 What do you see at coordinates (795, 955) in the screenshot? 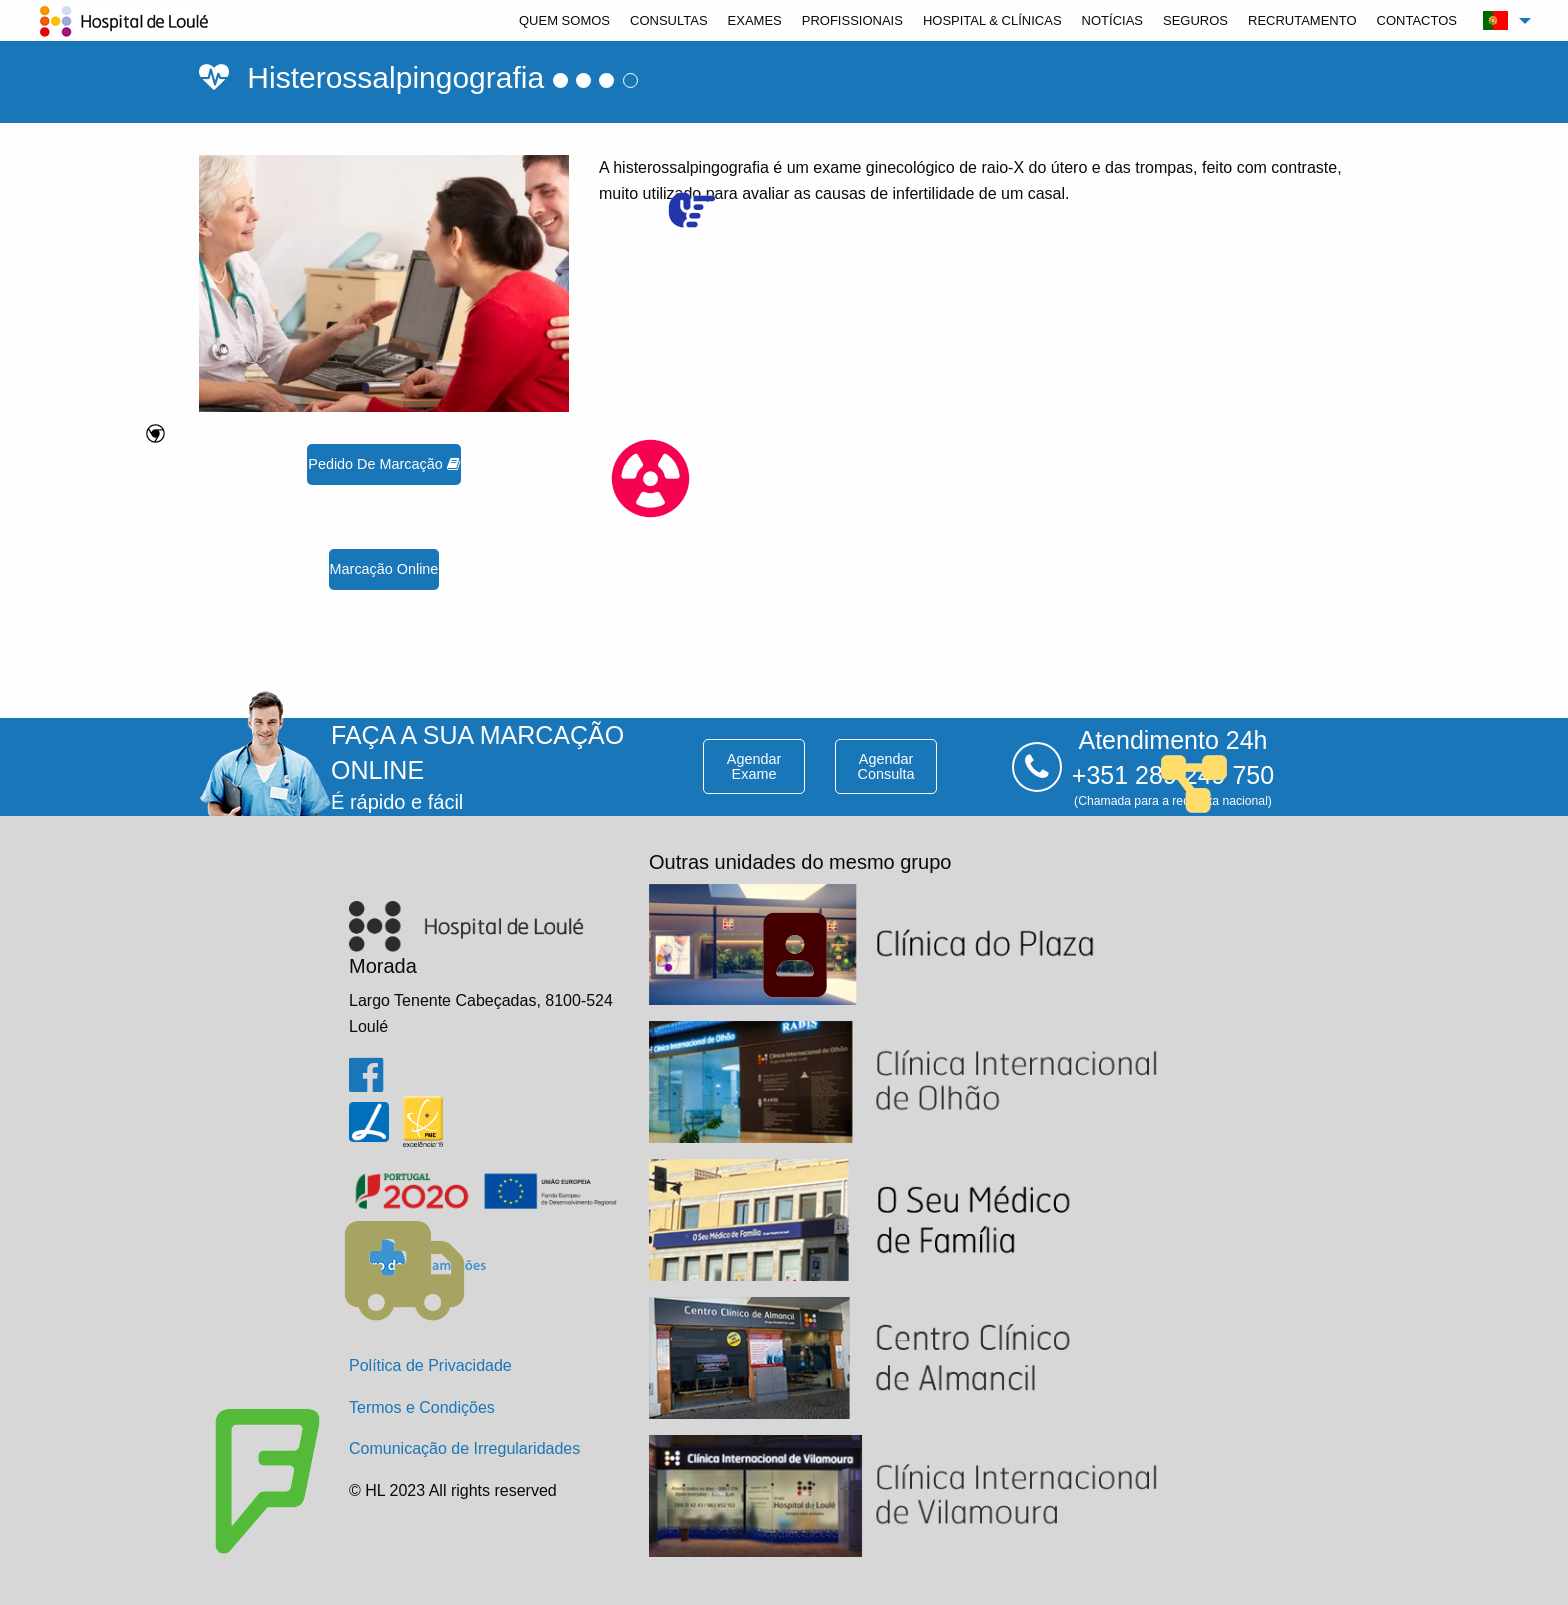
I see `view user profile` at bounding box center [795, 955].